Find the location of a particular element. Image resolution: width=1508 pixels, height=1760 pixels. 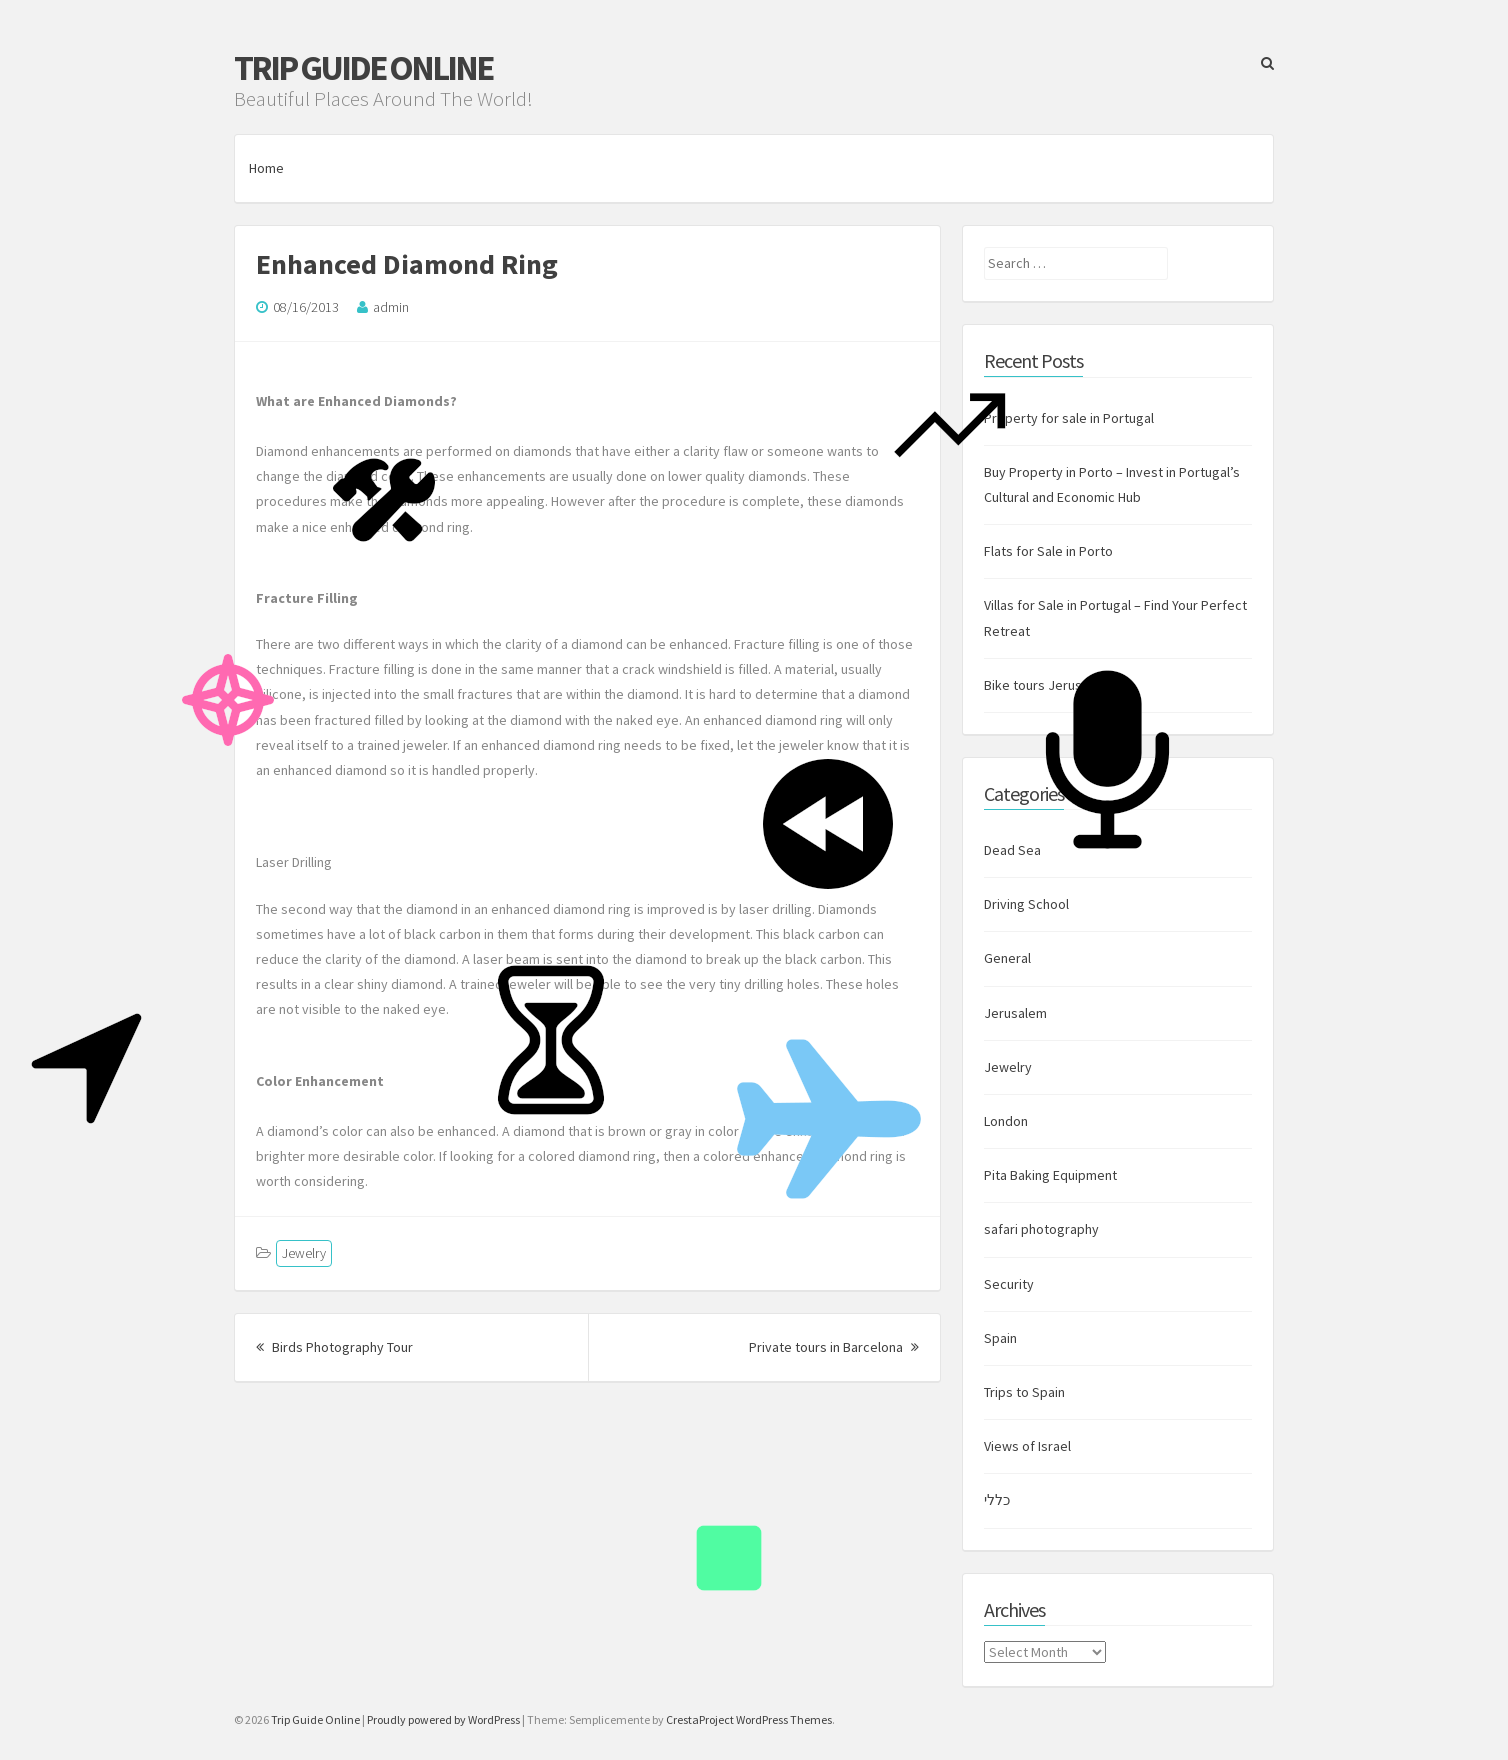

enable airplane mode is located at coordinates (829, 1119).